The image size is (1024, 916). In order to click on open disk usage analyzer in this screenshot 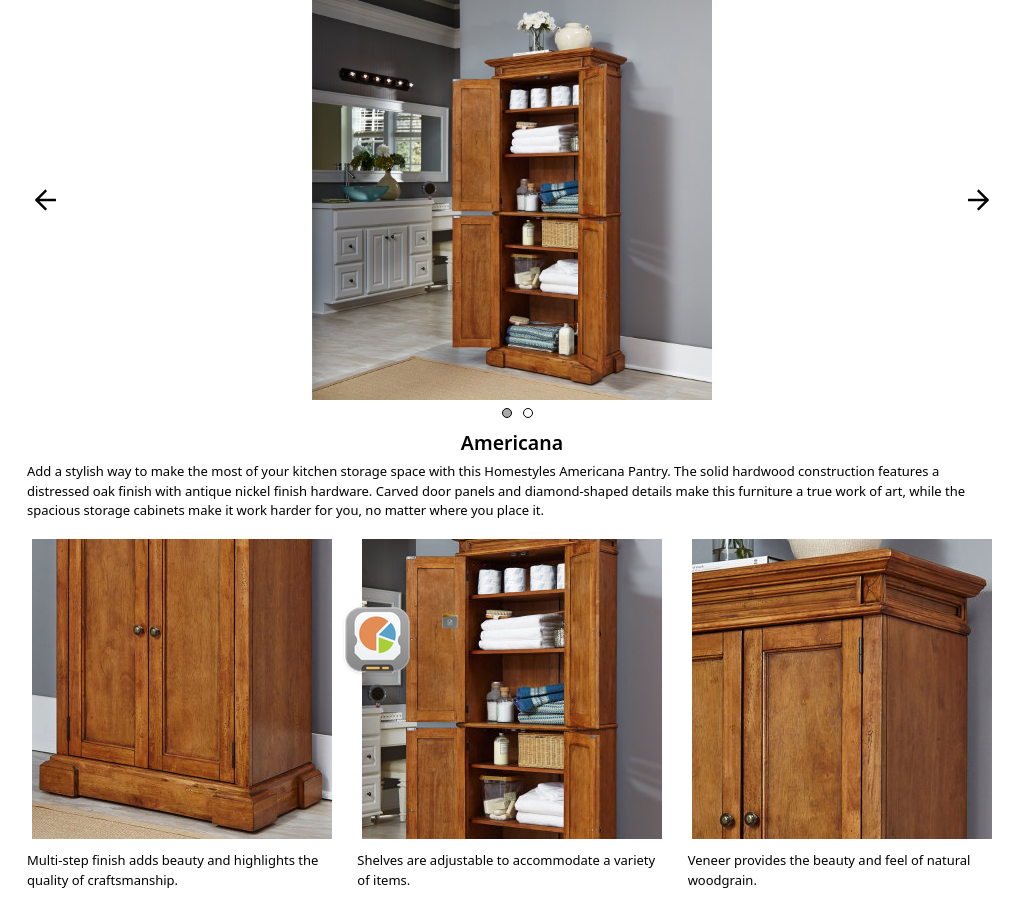, I will do `click(377, 640)`.